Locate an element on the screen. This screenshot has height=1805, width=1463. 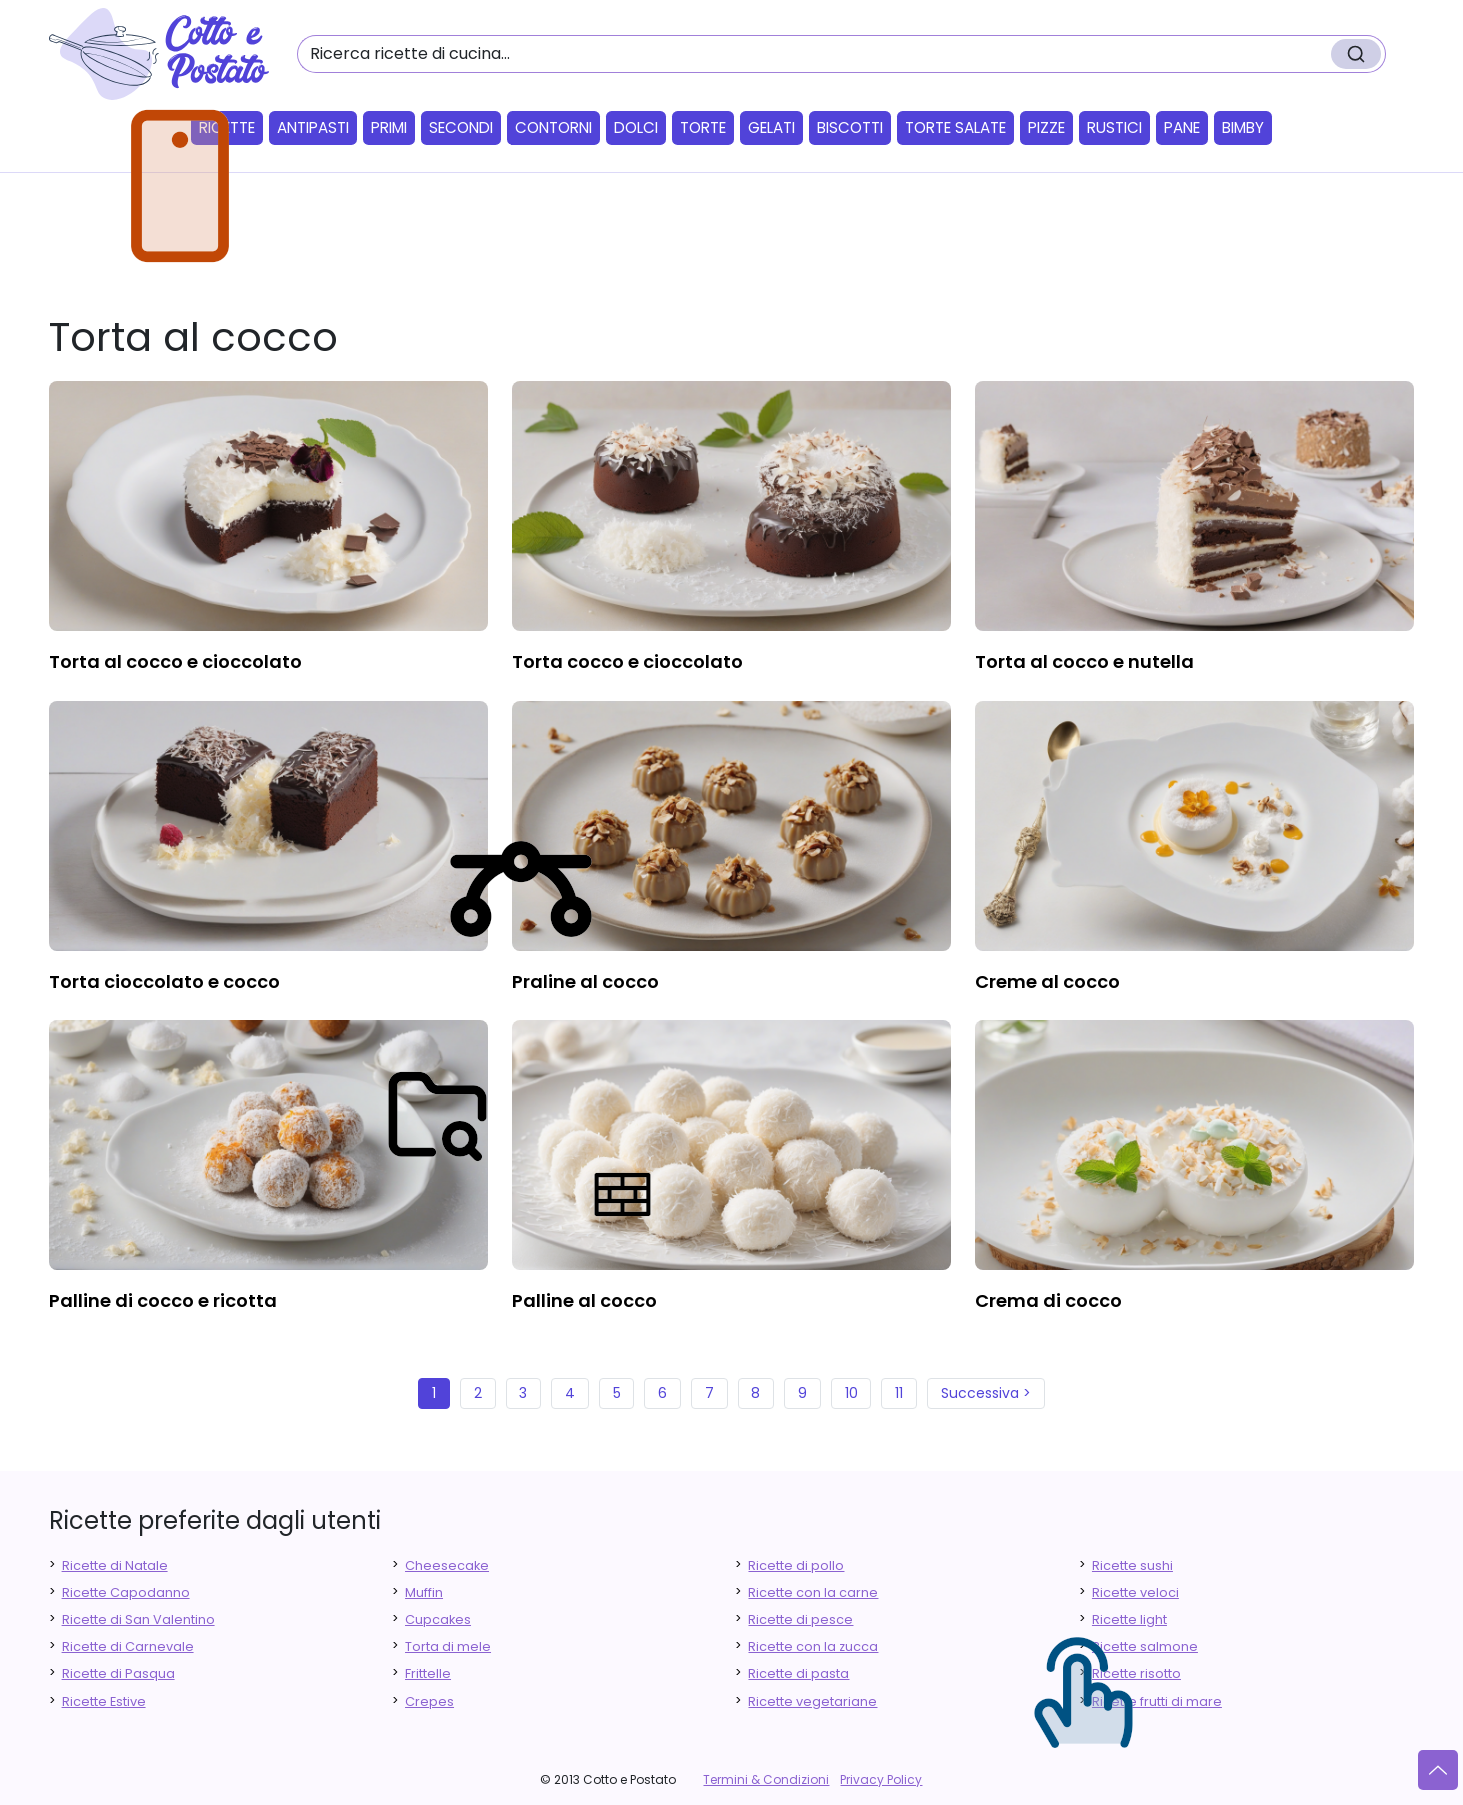
edit vector path or bezier curve is located at coordinates (521, 889).